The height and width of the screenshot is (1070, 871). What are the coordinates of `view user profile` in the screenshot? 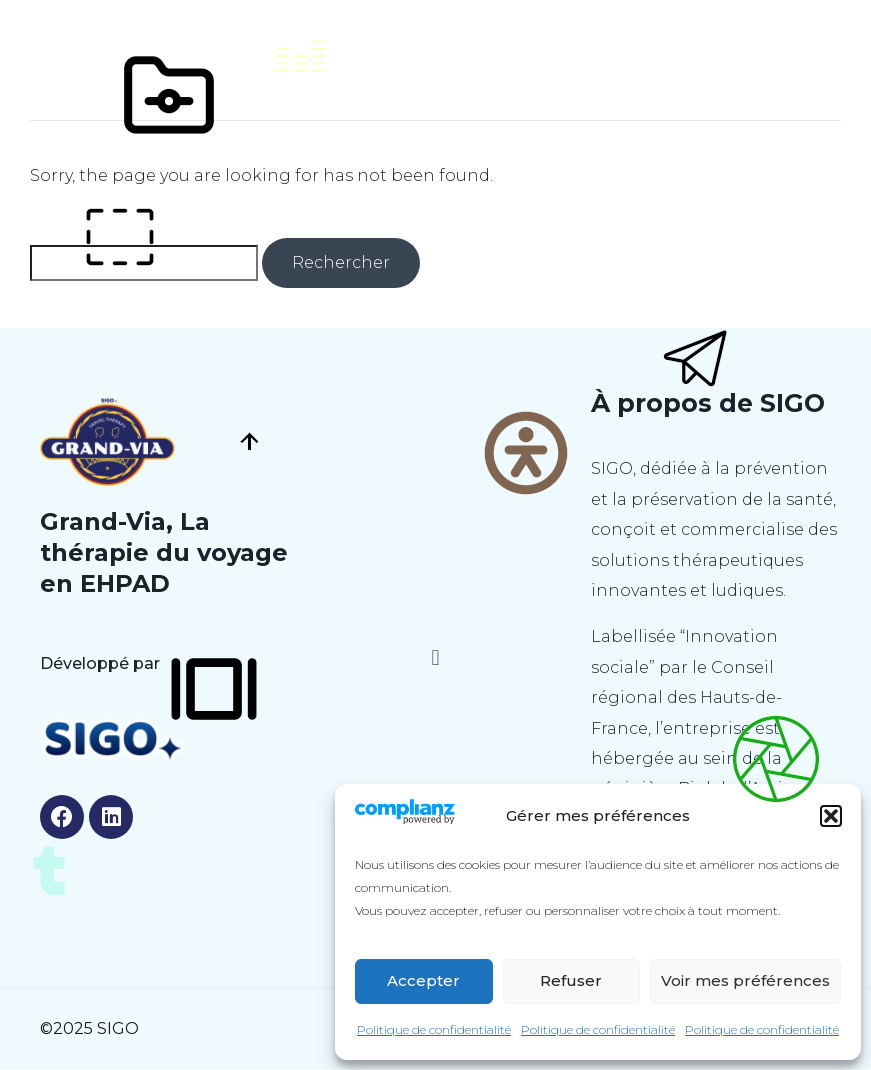 It's located at (526, 453).